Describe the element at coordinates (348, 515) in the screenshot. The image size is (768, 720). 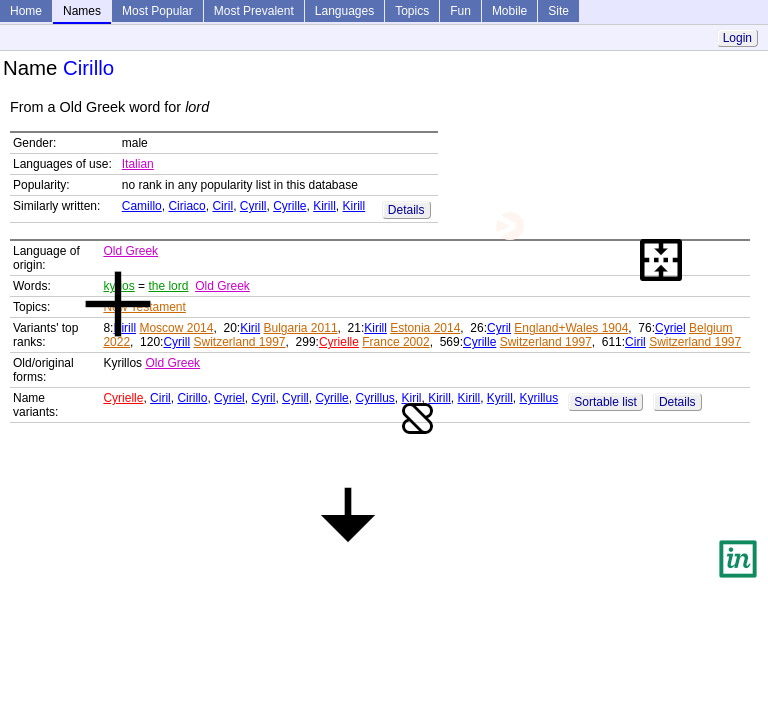
I see `download a file or content` at that location.